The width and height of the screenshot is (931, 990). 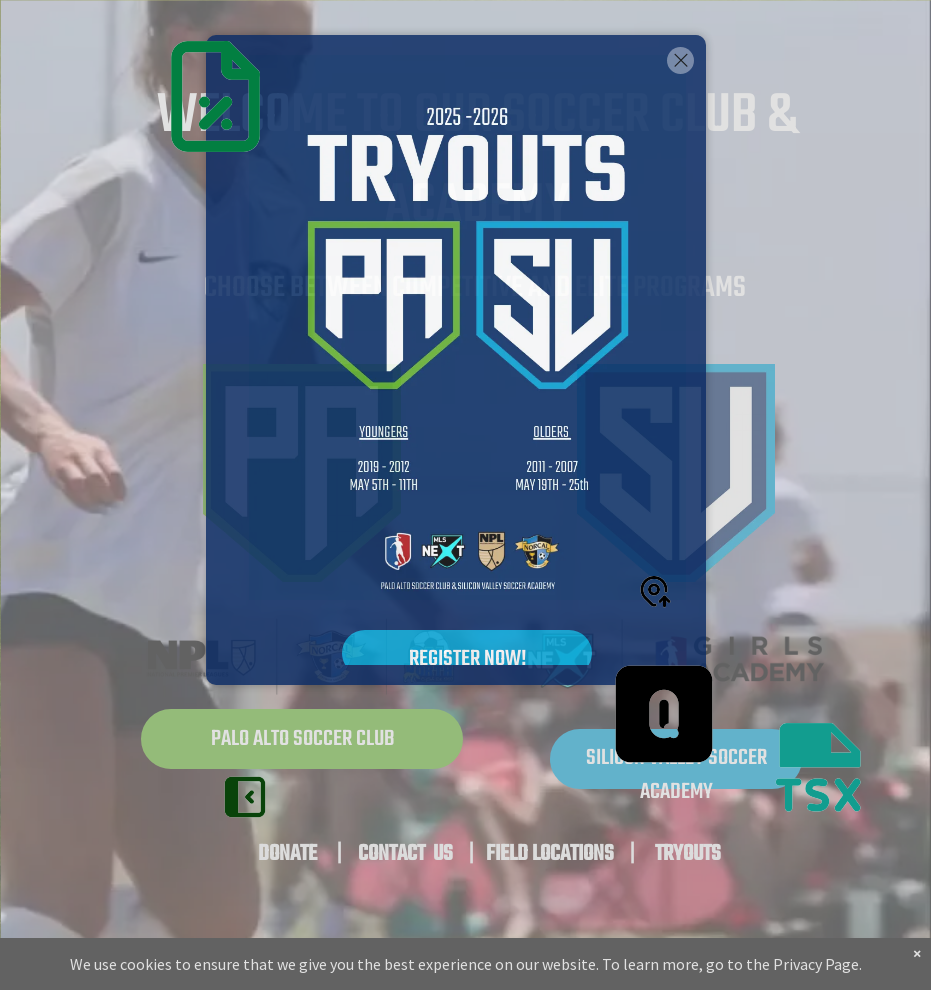 I want to click on collapse the left sidebar panel, so click(x=245, y=797).